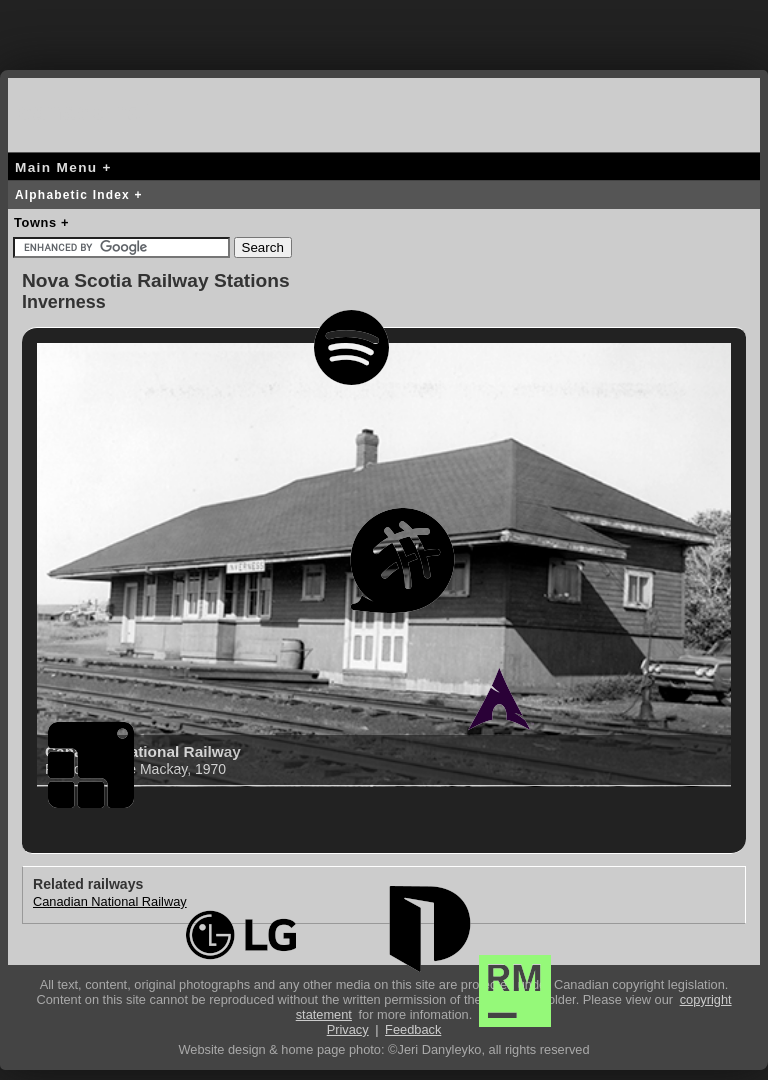 The image size is (768, 1080). What do you see at coordinates (91, 765) in the screenshot?
I see `LVGL graphics library logo` at bounding box center [91, 765].